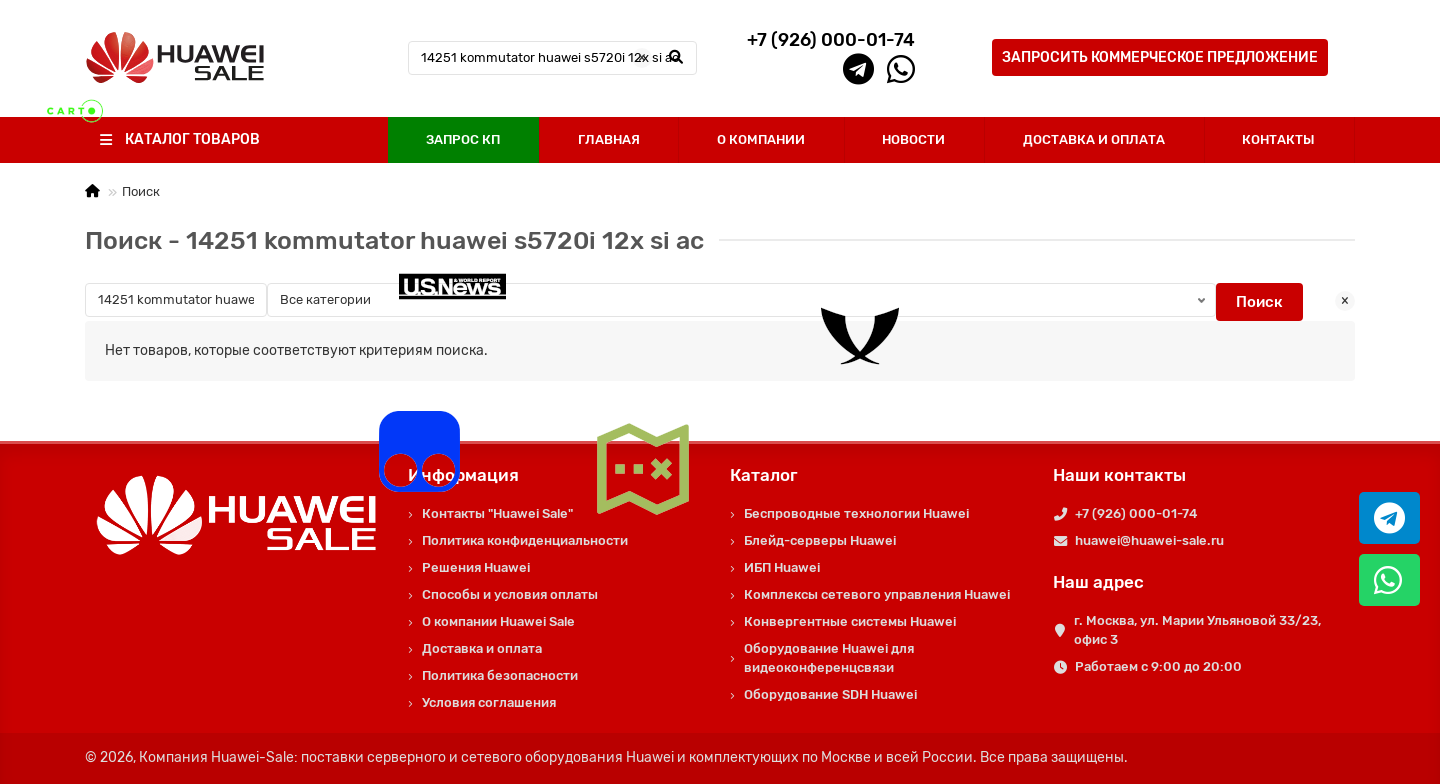 The width and height of the screenshot is (1440, 784). What do you see at coordinates (643, 469) in the screenshot?
I see `view treasure map or hidden location` at bounding box center [643, 469].